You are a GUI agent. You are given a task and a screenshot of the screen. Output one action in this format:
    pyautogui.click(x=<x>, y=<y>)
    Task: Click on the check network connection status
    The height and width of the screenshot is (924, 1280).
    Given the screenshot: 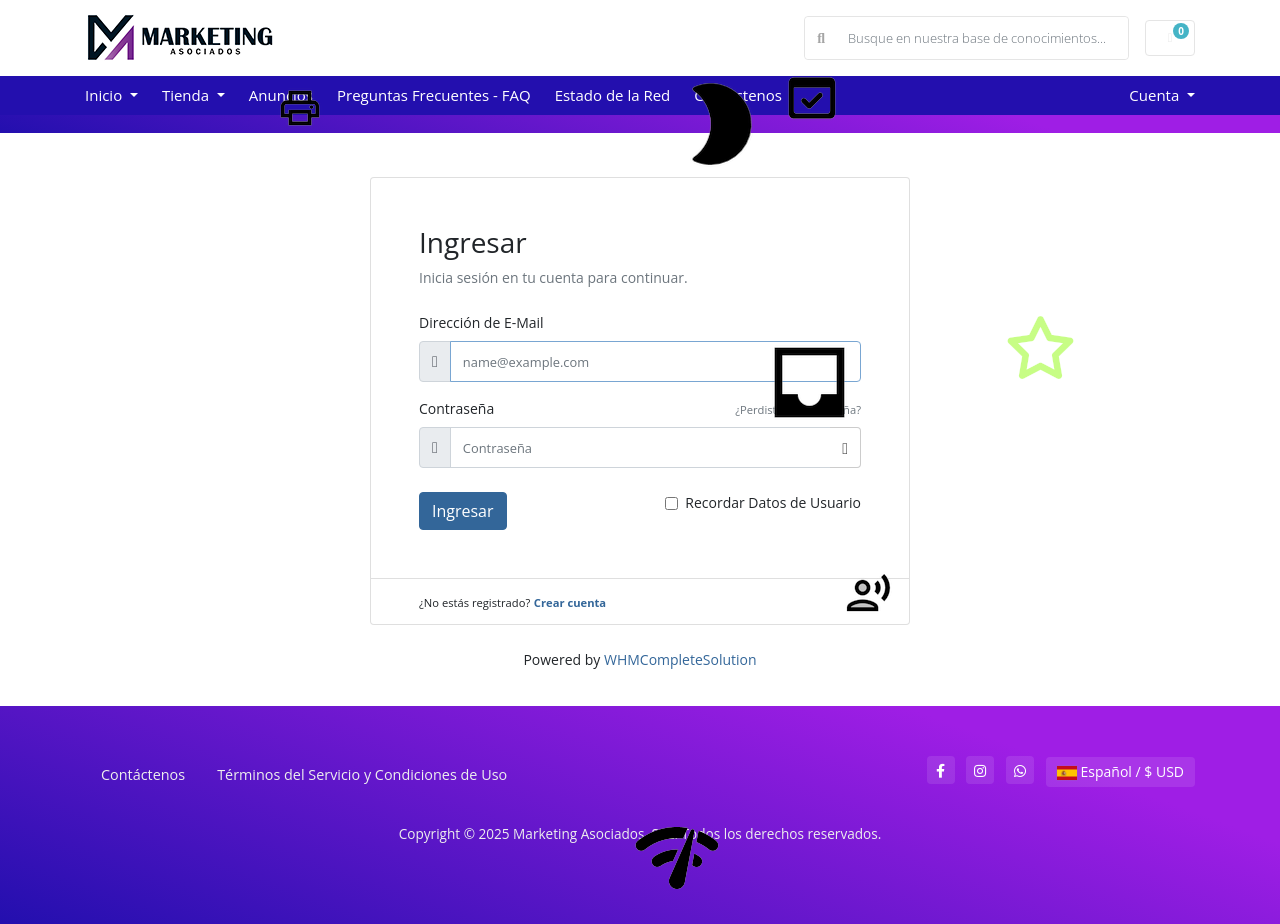 What is the action you would take?
    pyautogui.click(x=677, y=857)
    